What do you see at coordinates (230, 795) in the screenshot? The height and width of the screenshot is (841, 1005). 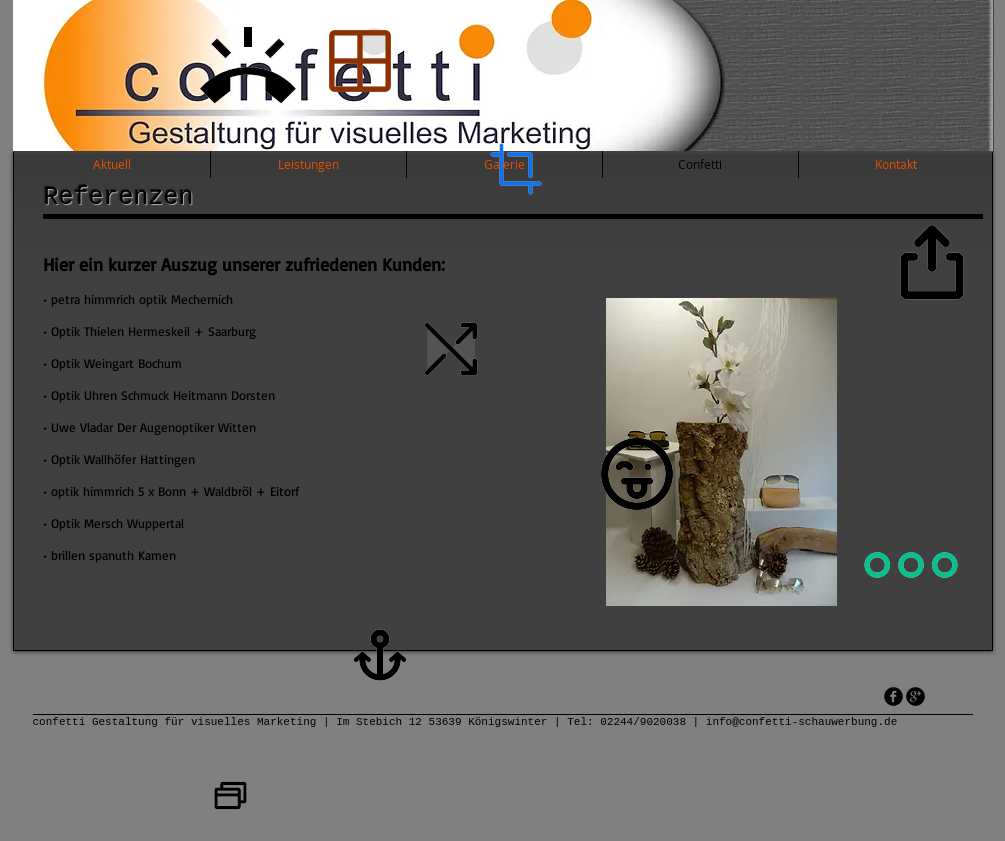 I see `view open browser windows` at bounding box center [230, 795].